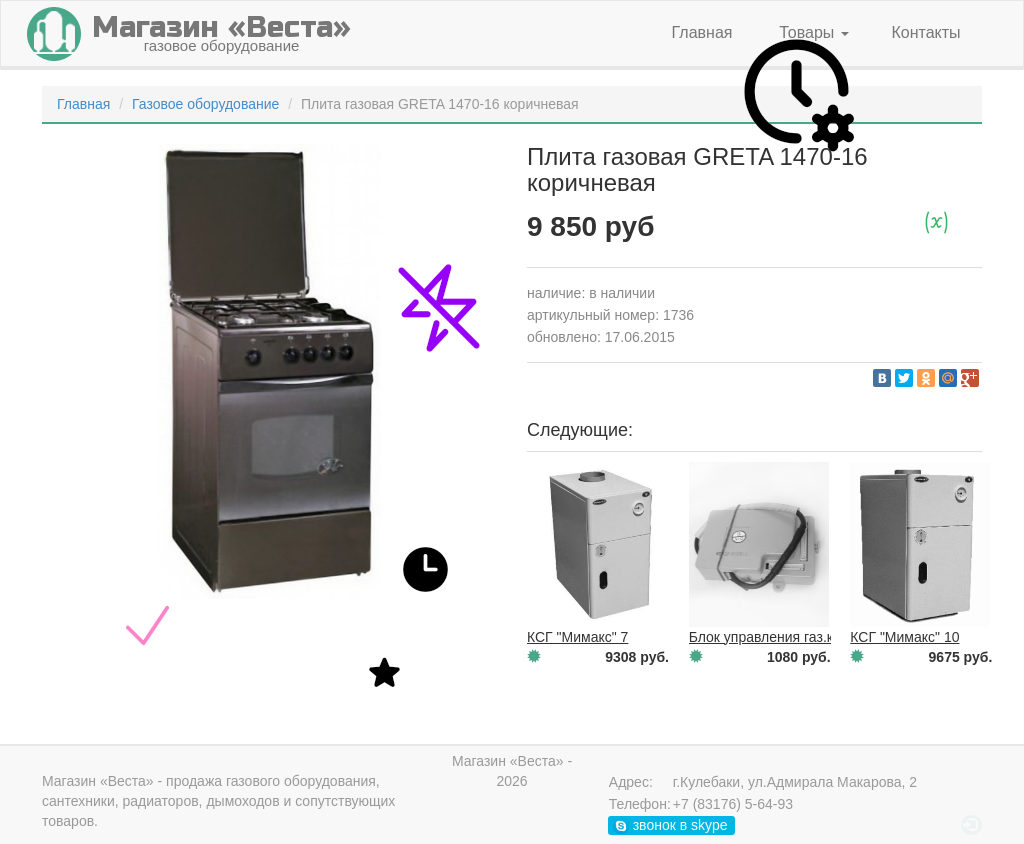  What do you see at coordinates (936, 222) in the screenshot?
I see `access variable or parameter settings` at bounding box center [936, 222].